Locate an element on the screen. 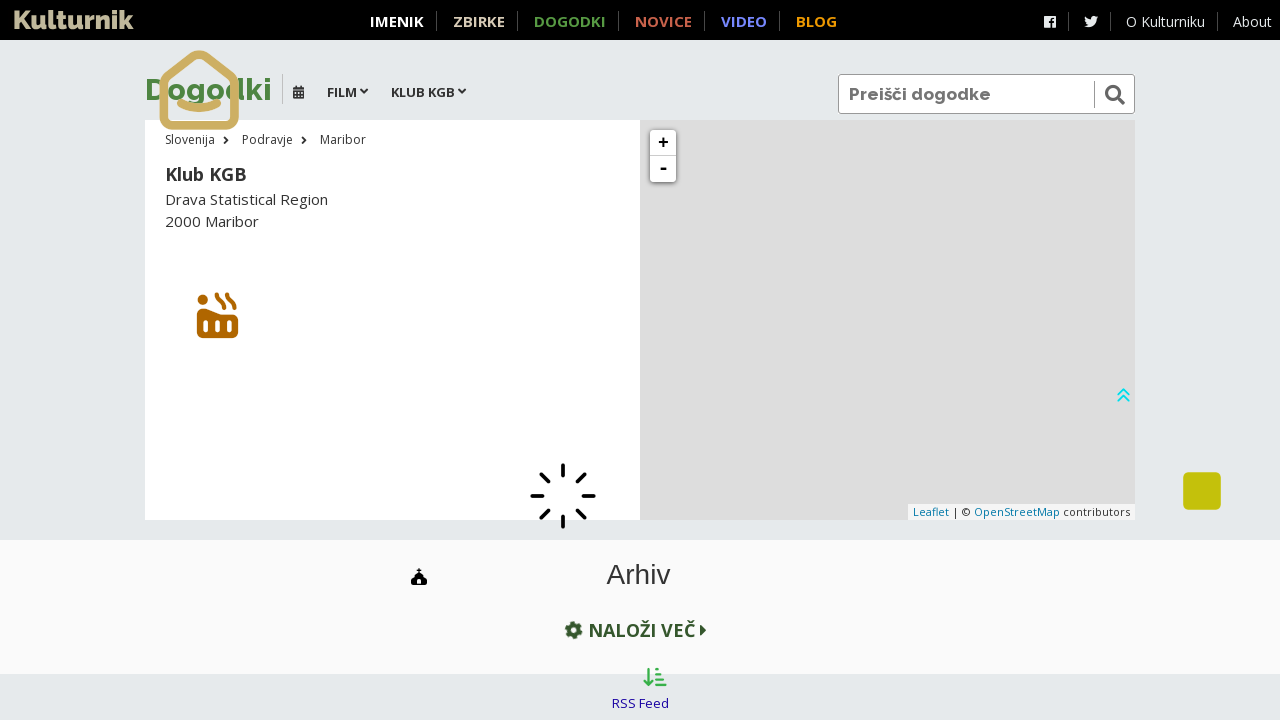 Image resolution: width=1280 pixels, height=720 pixels. loading content in progress is located at coordinates (563, 496).